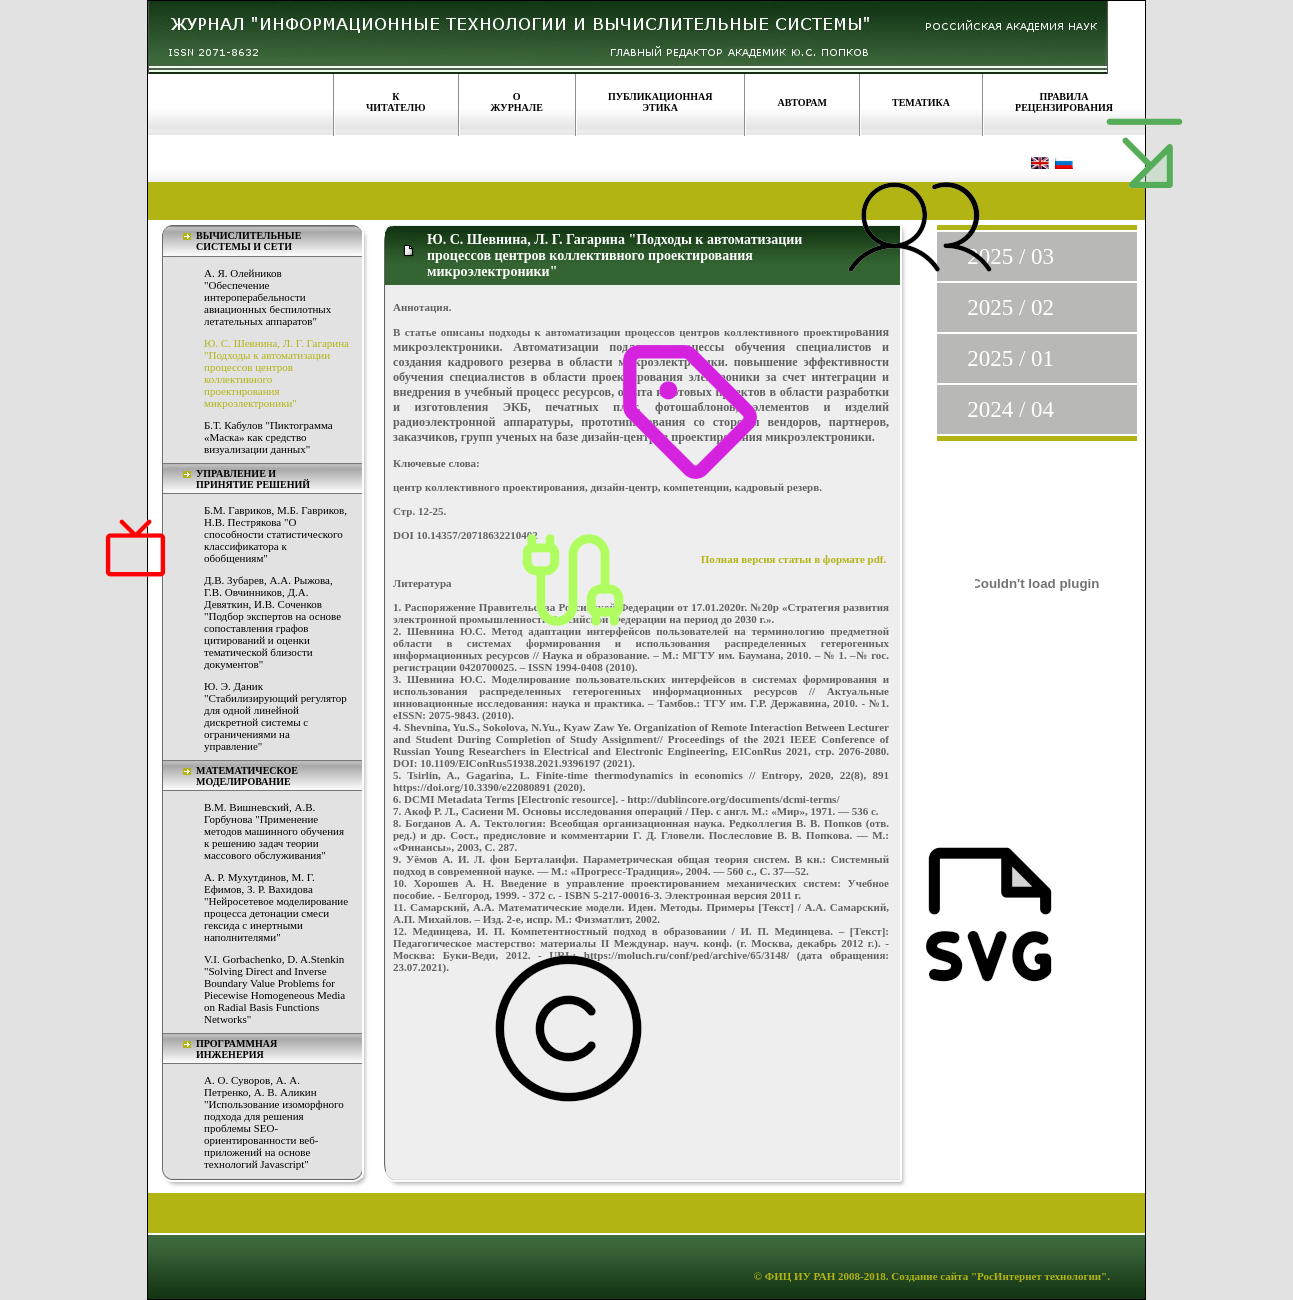 The width and height of the screenshot is (1293, 1300). What do you see at coordinates (568, 1028) in the screenshot?
I see `indicates copyrighted content` at bounding box center [568, 1028].